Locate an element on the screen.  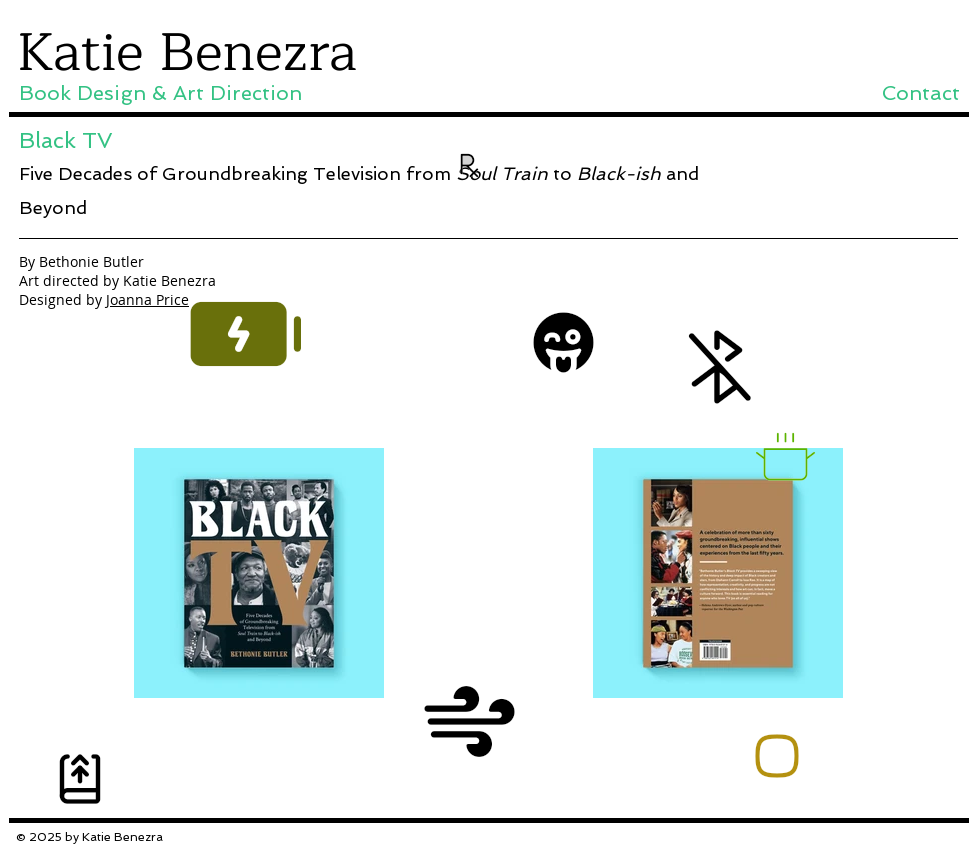
view prescription details is located at coordinates (468, 165).